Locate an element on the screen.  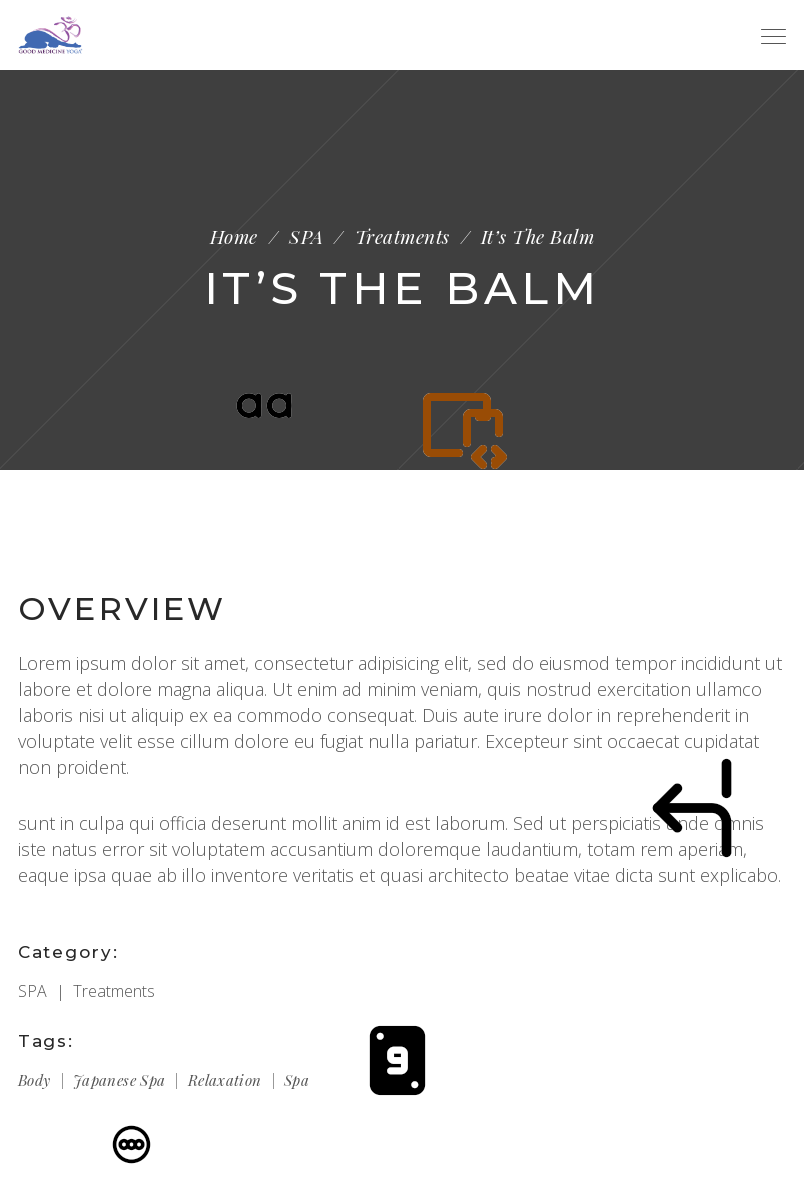
access developer tools across devices is located at coordinates (463, 429).